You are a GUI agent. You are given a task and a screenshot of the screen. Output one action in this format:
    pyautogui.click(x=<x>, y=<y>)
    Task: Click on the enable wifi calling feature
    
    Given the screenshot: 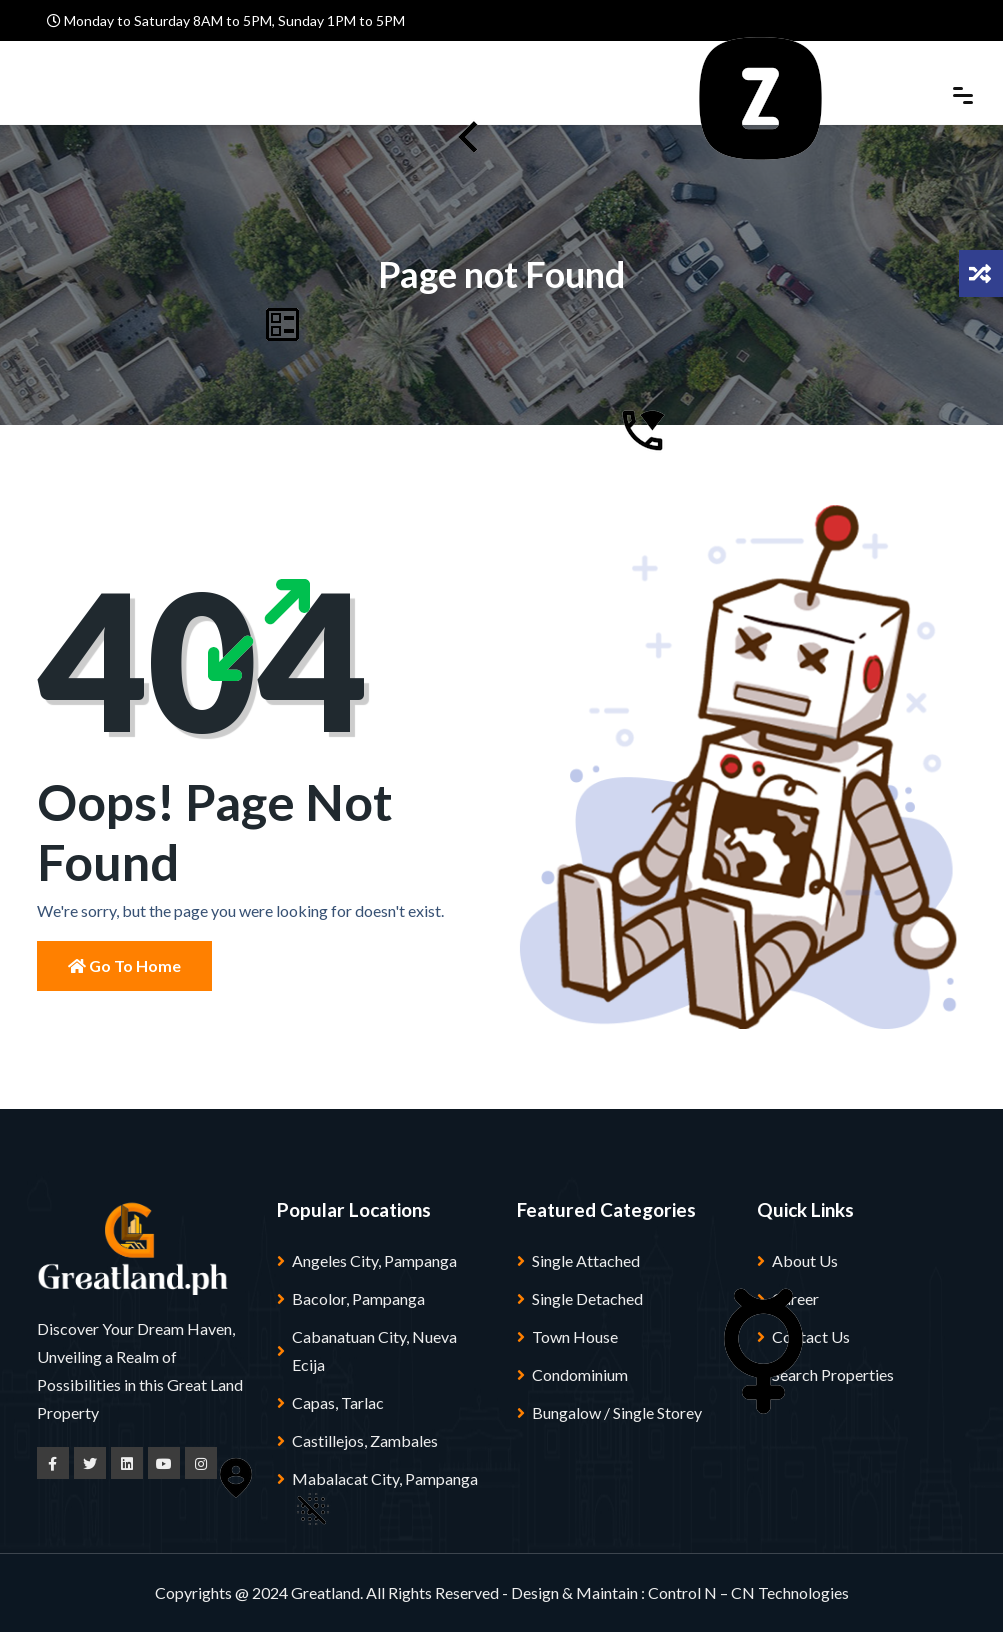 What is the action you would take?
    pyautogui.click(x=642, y=430)
    